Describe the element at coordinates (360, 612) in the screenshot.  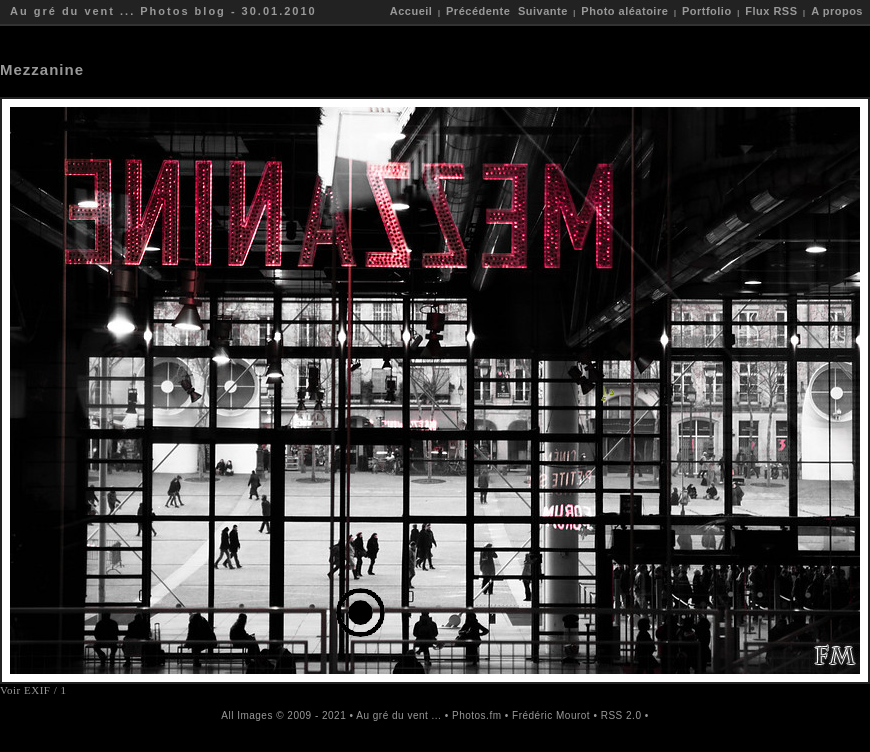
I see `indicates a selected radio button option` at that location.